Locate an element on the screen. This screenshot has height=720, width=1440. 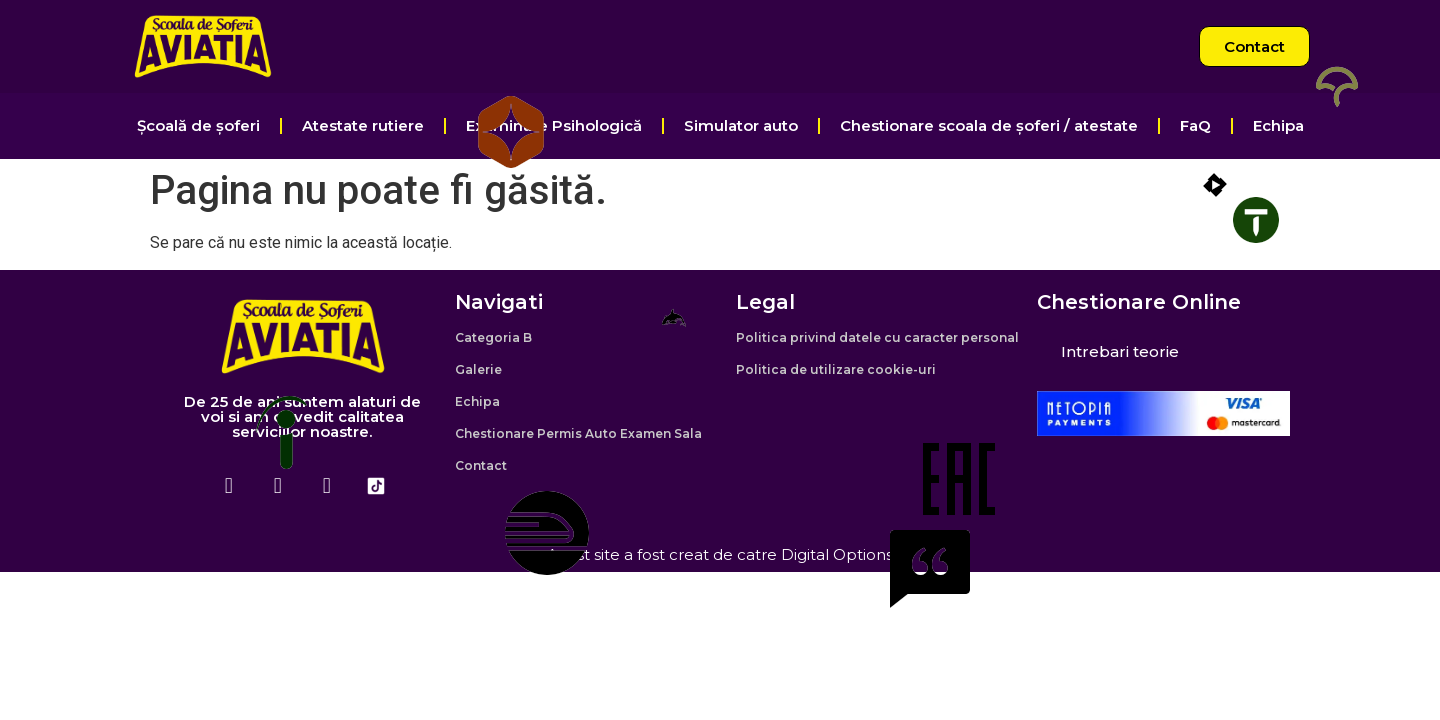
open the Indeed job search app is located at coordinates (281, 432).